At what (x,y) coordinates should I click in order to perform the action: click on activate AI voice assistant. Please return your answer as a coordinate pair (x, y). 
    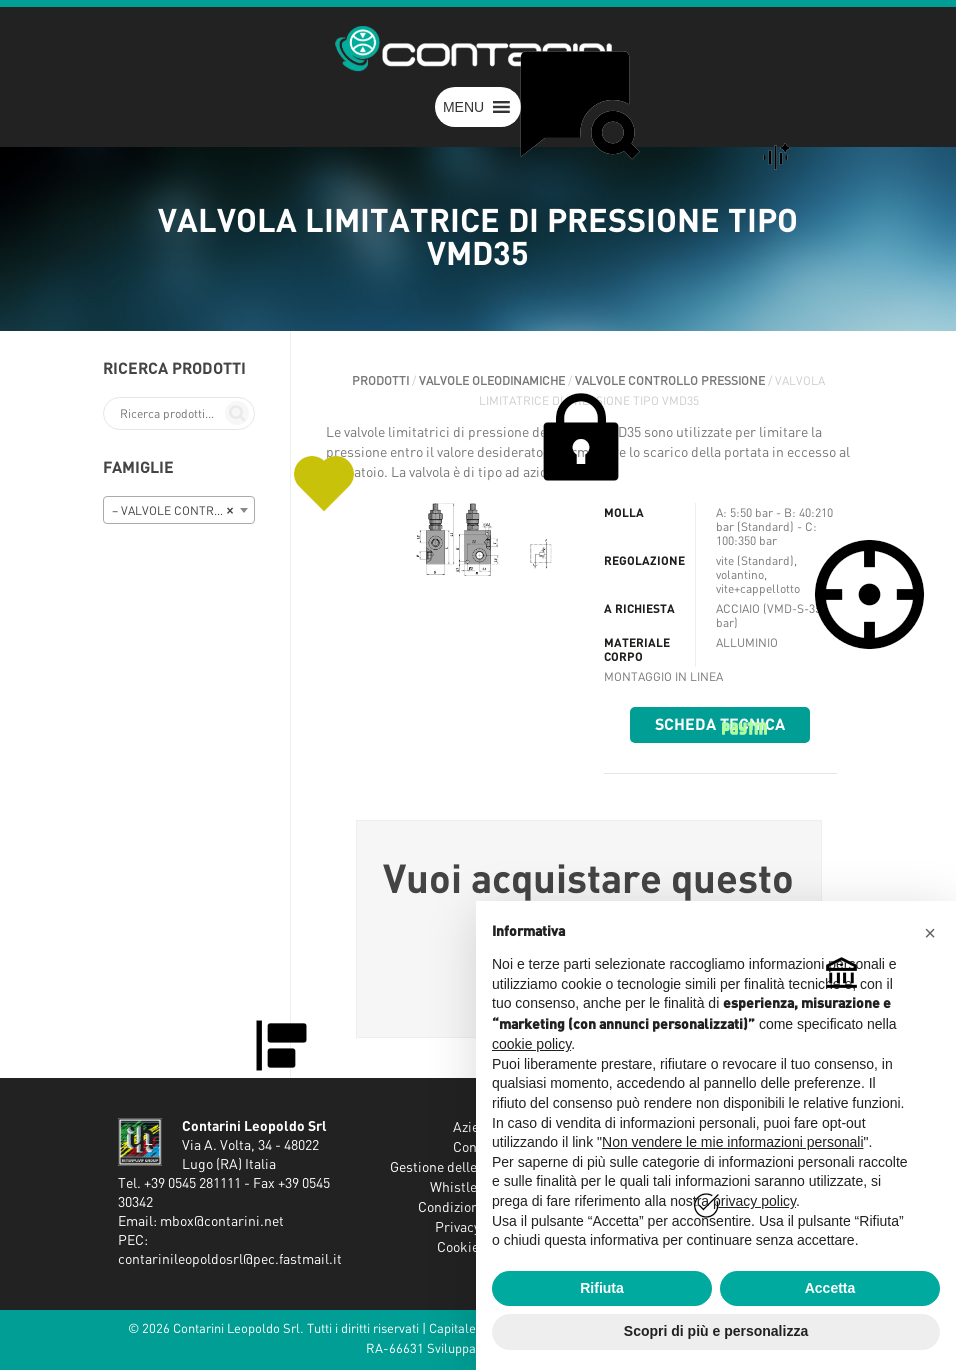
    Looking at the image, I should click on (775, 157).